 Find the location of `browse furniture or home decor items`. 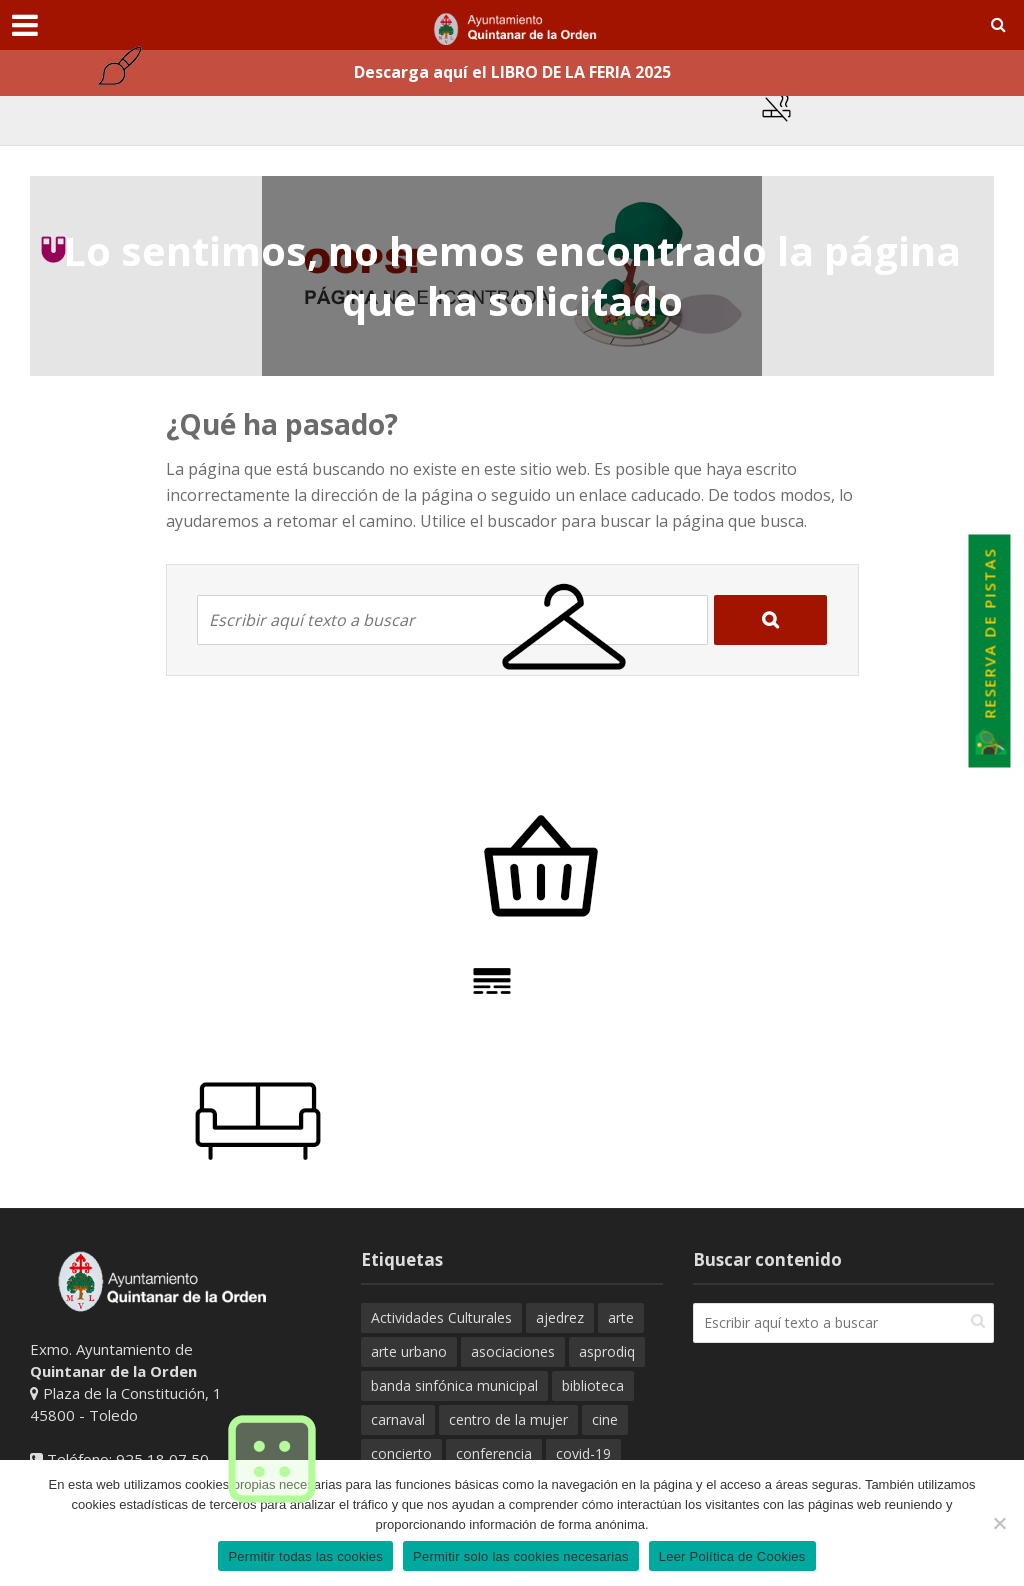

browse furniture or home decor items is located at coordinates (258, 1119).